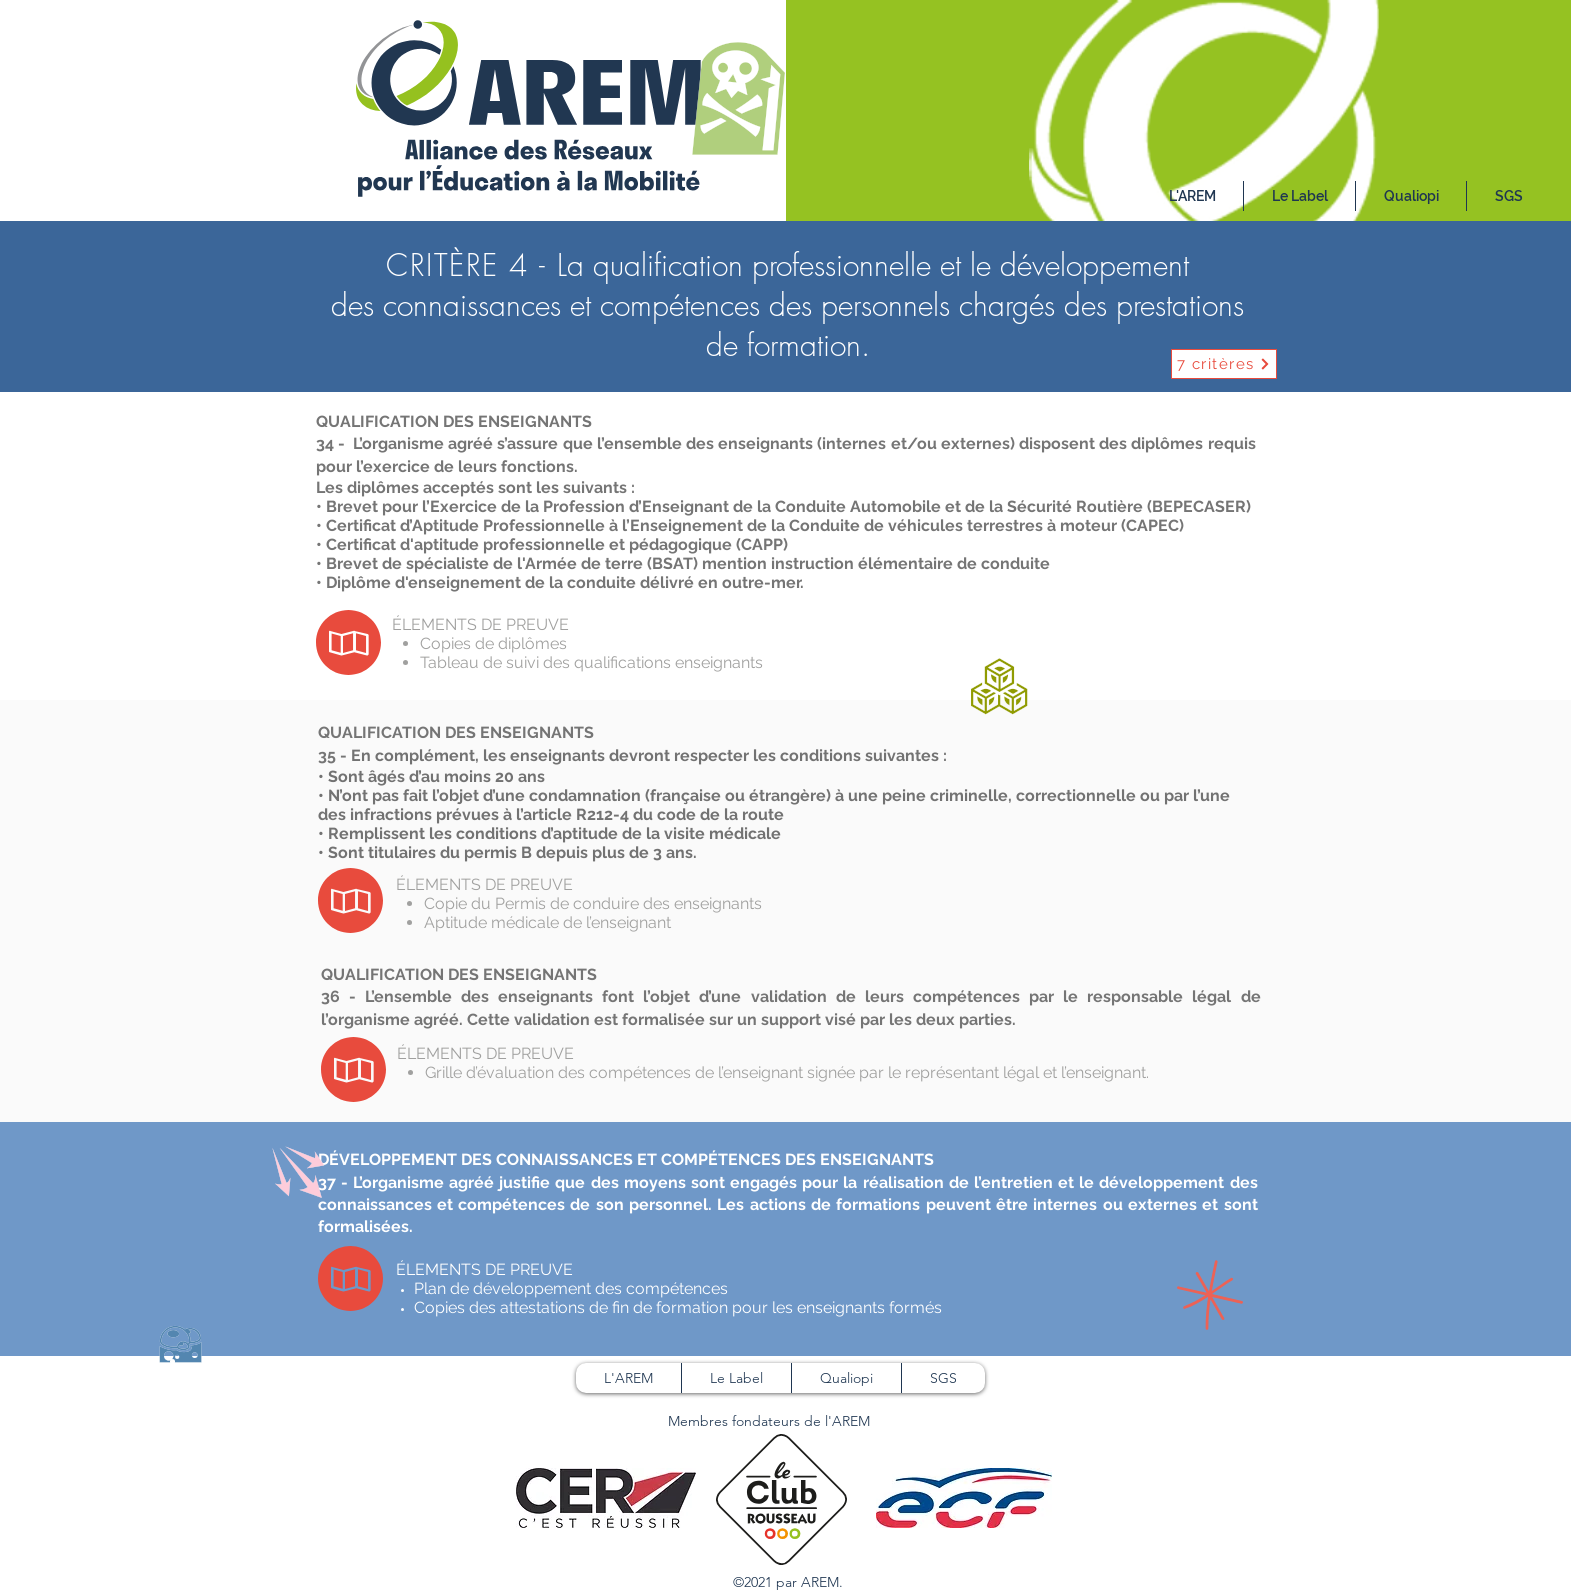 The image size is (1571, 1595). I want to click on indicates a defeated pirate character or game over state, so click(735, 99).